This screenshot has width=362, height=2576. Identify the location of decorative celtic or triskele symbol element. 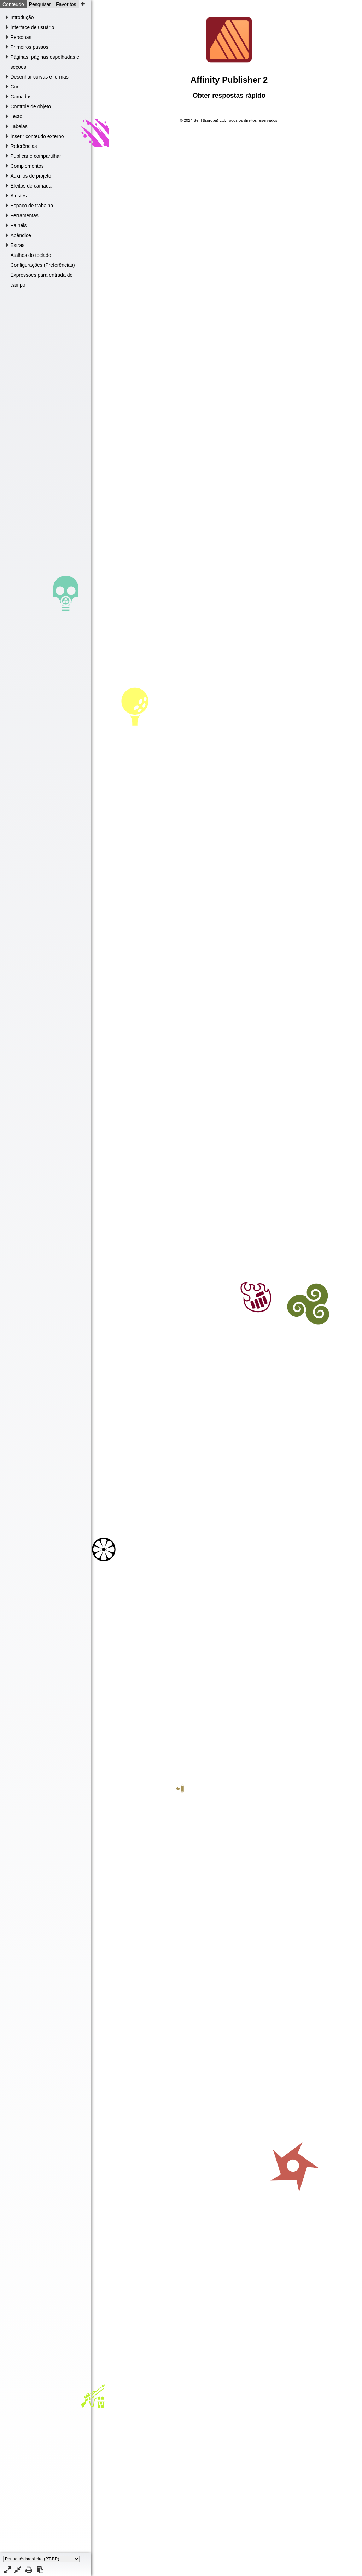
(308, 1304).